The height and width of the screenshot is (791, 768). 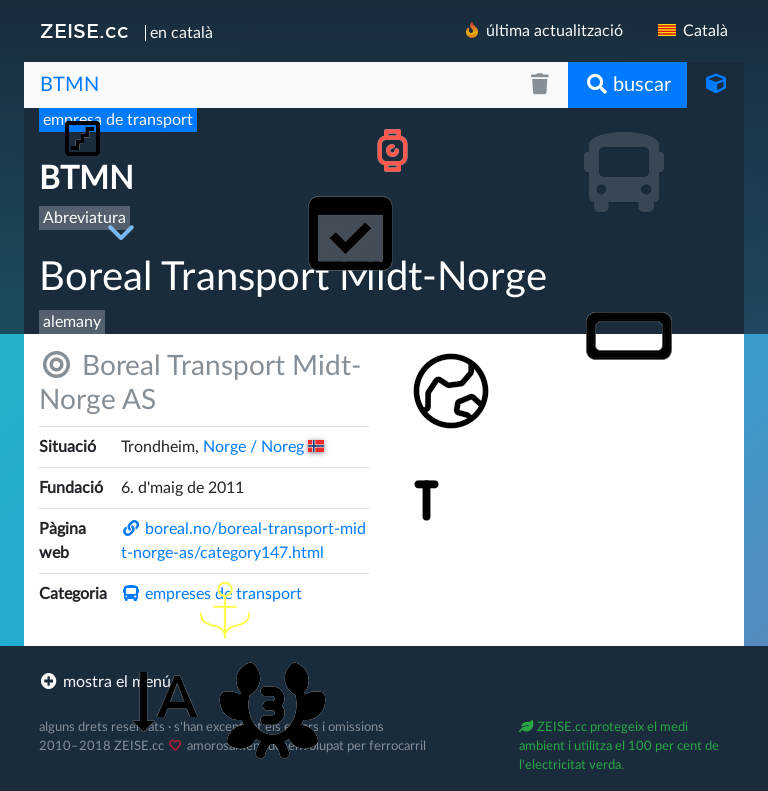 I want to click on rotate text to vertical orientation, so click(x=166, y=702).